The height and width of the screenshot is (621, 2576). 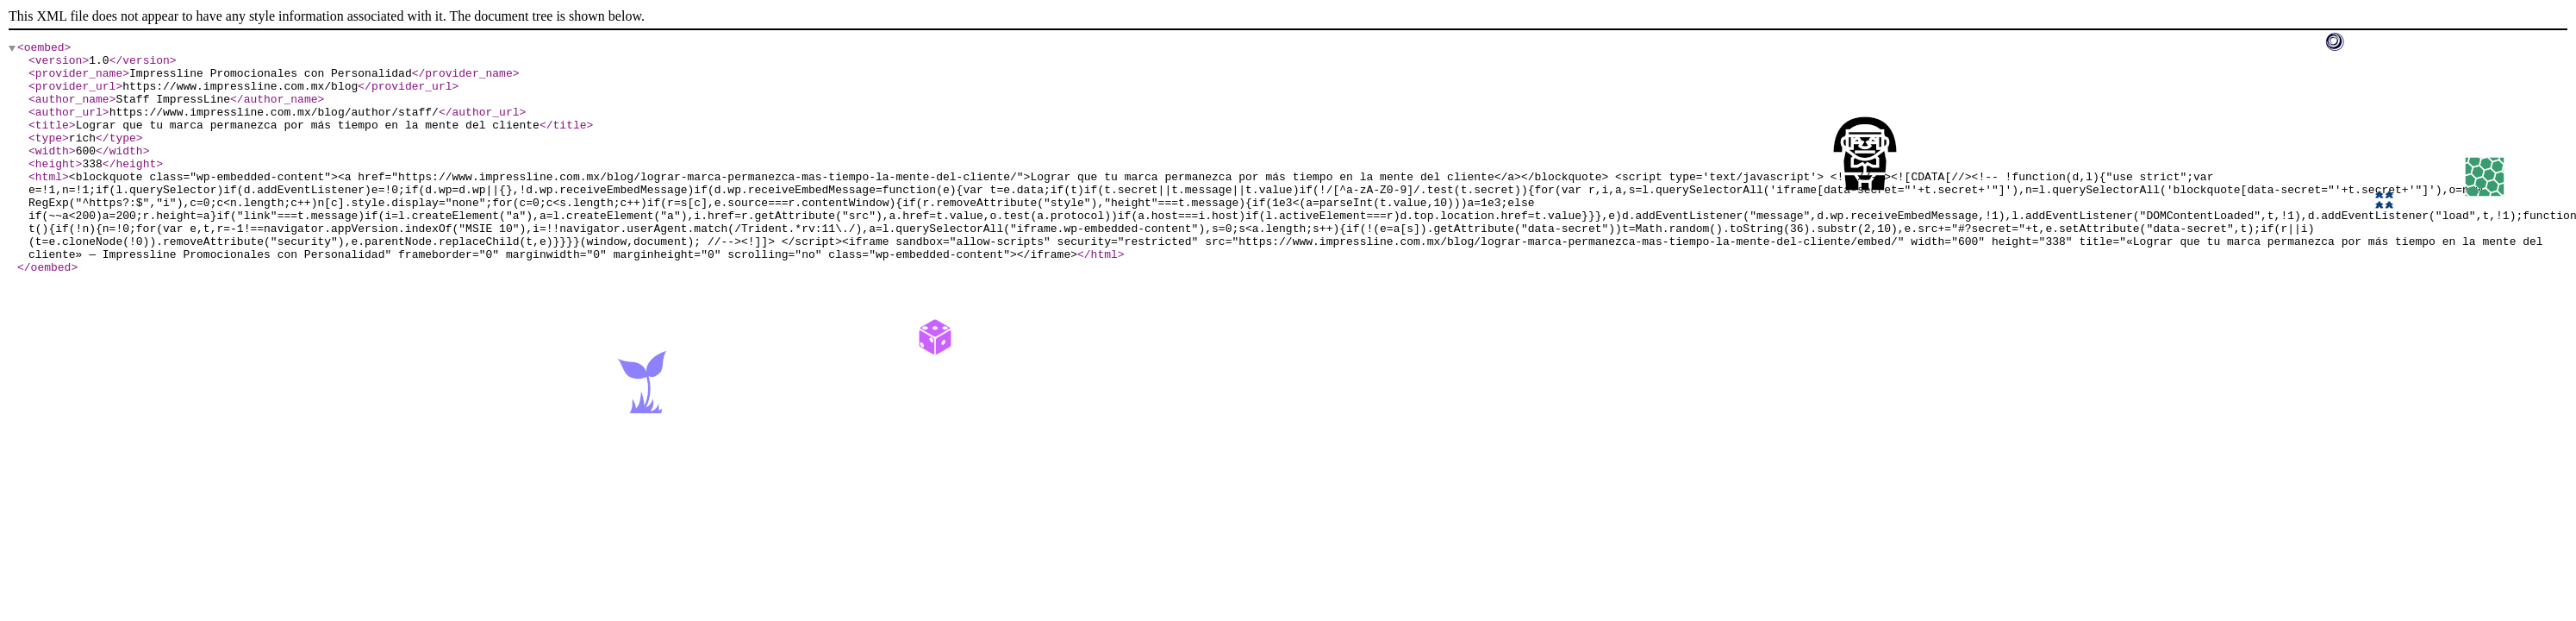 I want to click on roll the dice or randomize, so click(x=935, y=337).